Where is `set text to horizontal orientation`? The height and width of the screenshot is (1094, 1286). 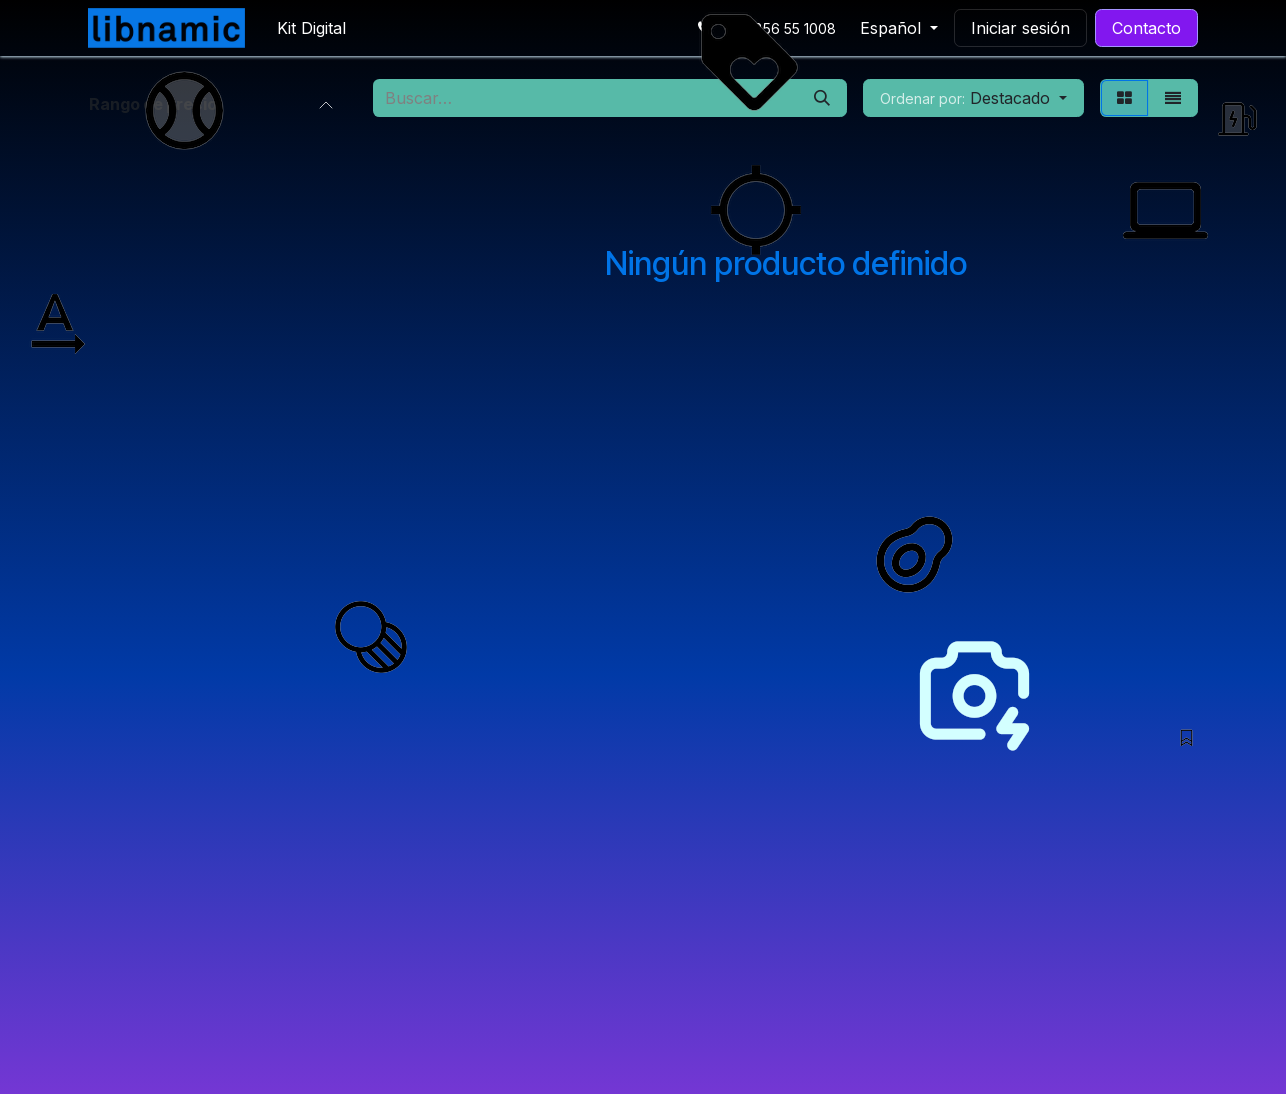 set text to horizontal orientation is located at coordinates (55, 324).